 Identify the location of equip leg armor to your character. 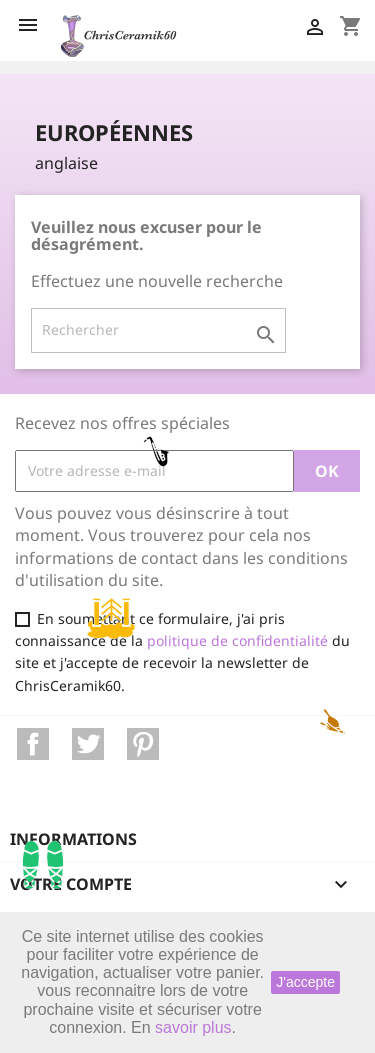
(43, 864).